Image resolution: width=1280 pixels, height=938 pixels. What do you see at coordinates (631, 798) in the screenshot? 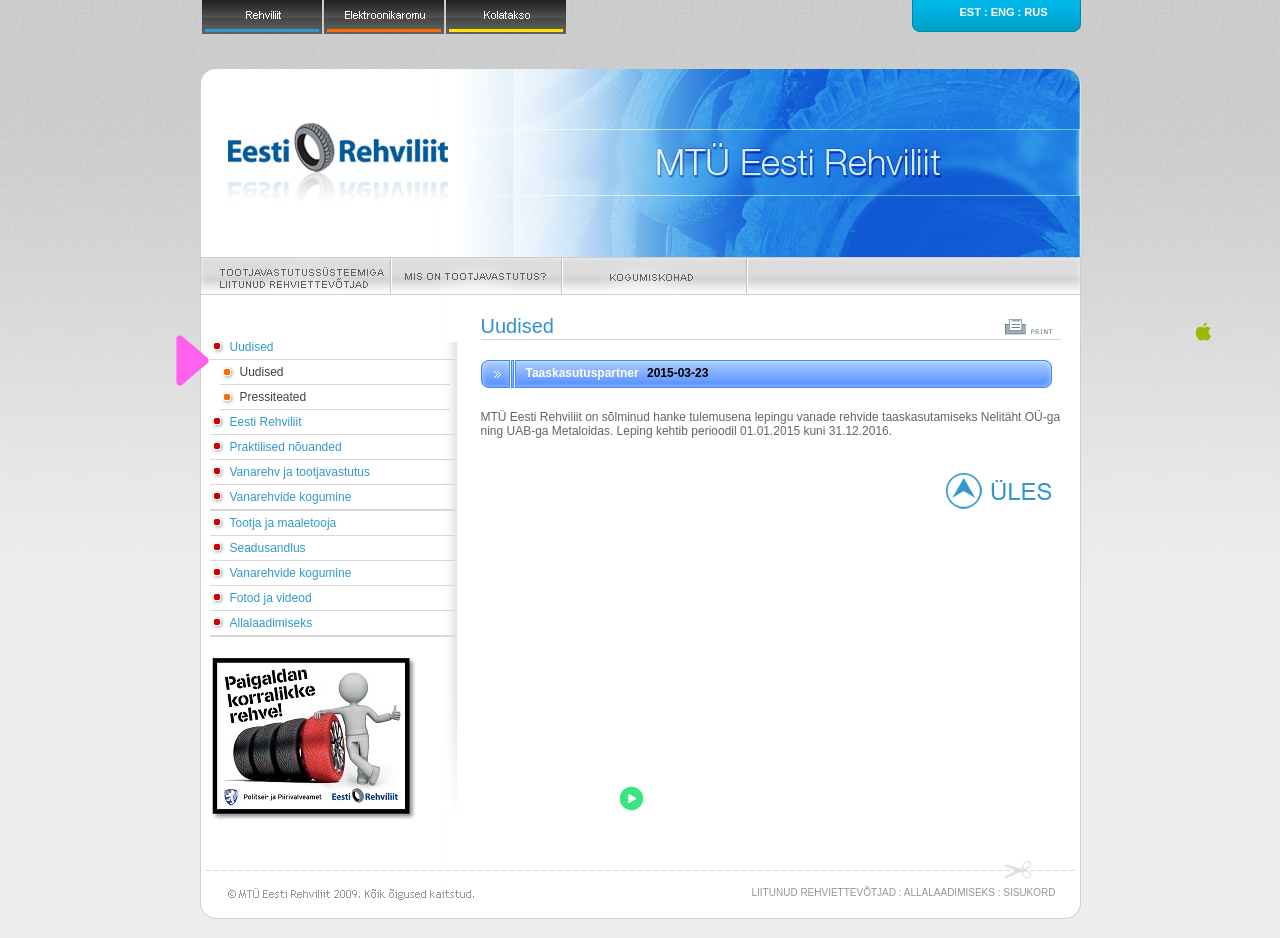
I see `play media or video content` at bounding box center [631, 798].